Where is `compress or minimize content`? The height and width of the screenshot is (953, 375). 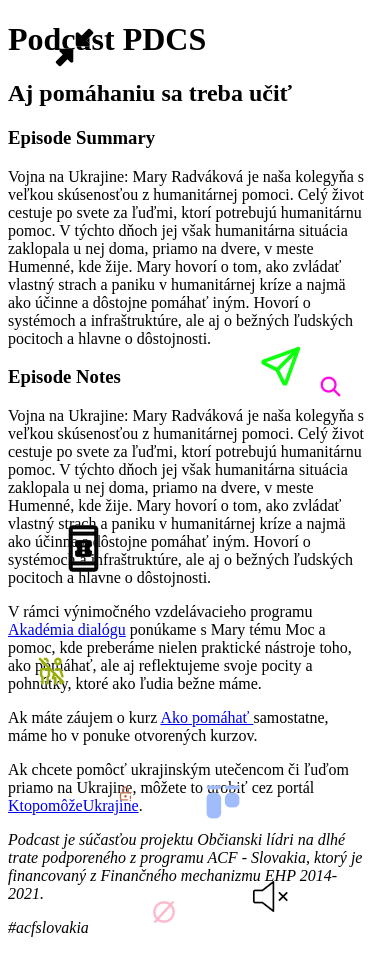
compress or minimize content is located at coordinates (74, 47).